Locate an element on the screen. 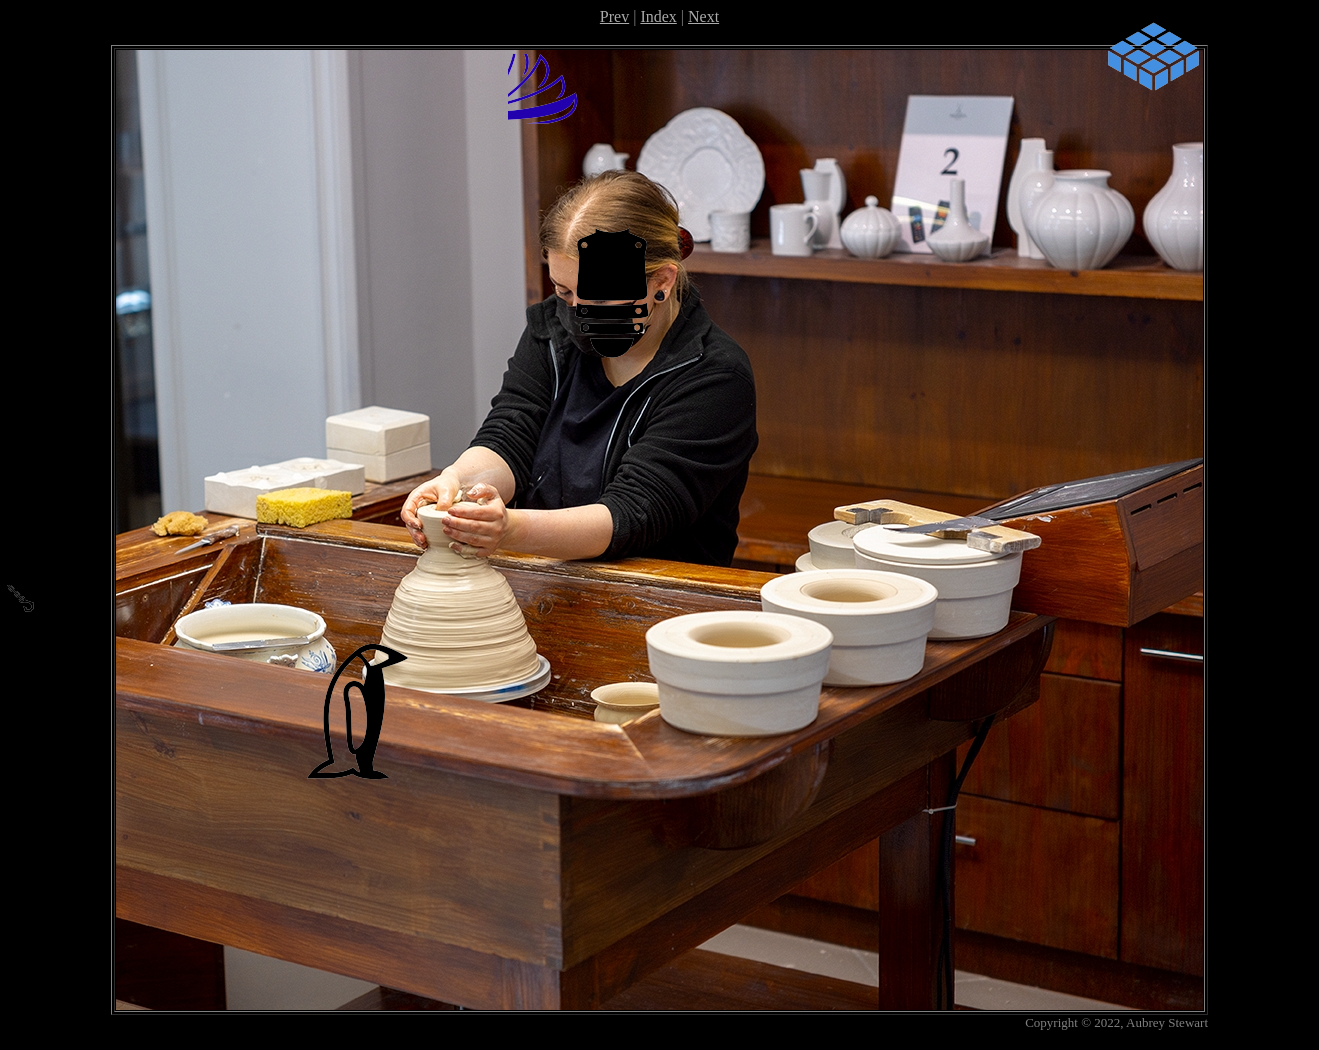  penguin character or mascot icon is located at coordinates (357, 711).